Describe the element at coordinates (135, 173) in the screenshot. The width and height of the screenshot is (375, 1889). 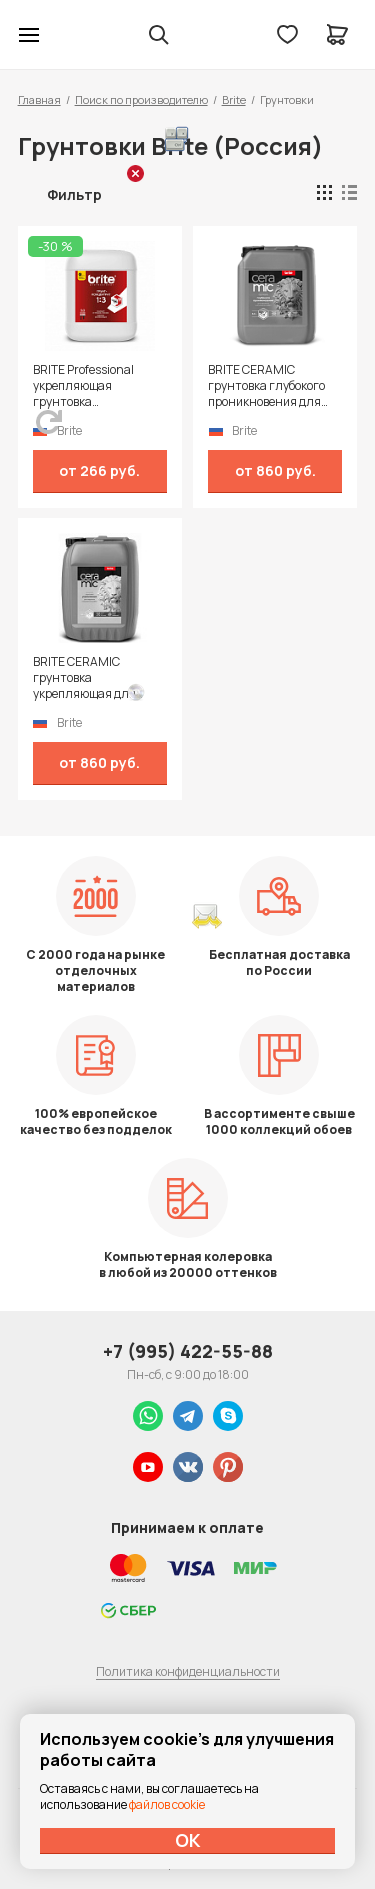
I see `cancel or close the current action` at that location.